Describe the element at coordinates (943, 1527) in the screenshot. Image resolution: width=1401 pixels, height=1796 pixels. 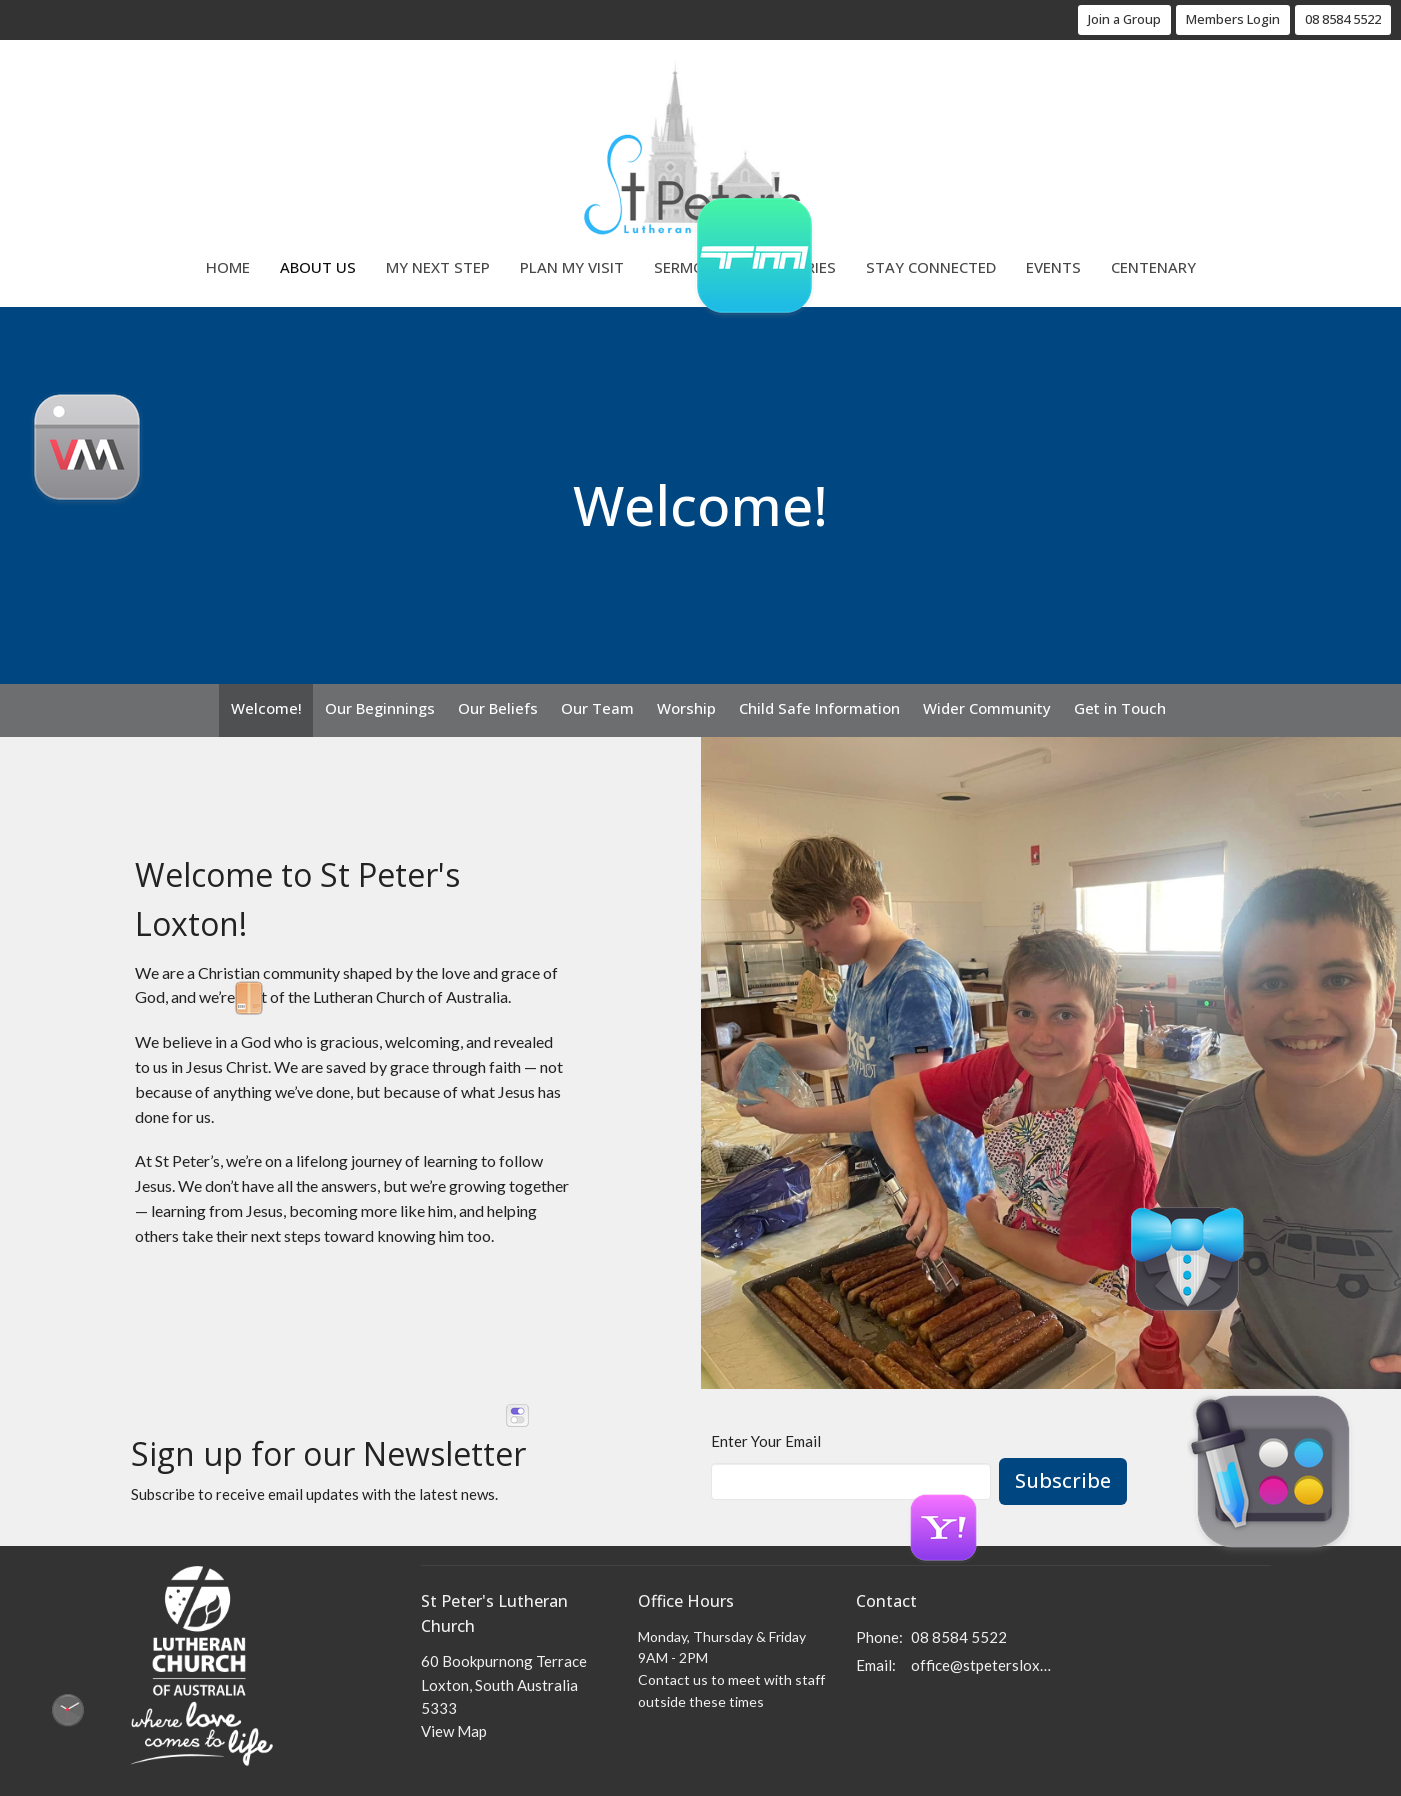
I see `open Yahoo web app` at that location.